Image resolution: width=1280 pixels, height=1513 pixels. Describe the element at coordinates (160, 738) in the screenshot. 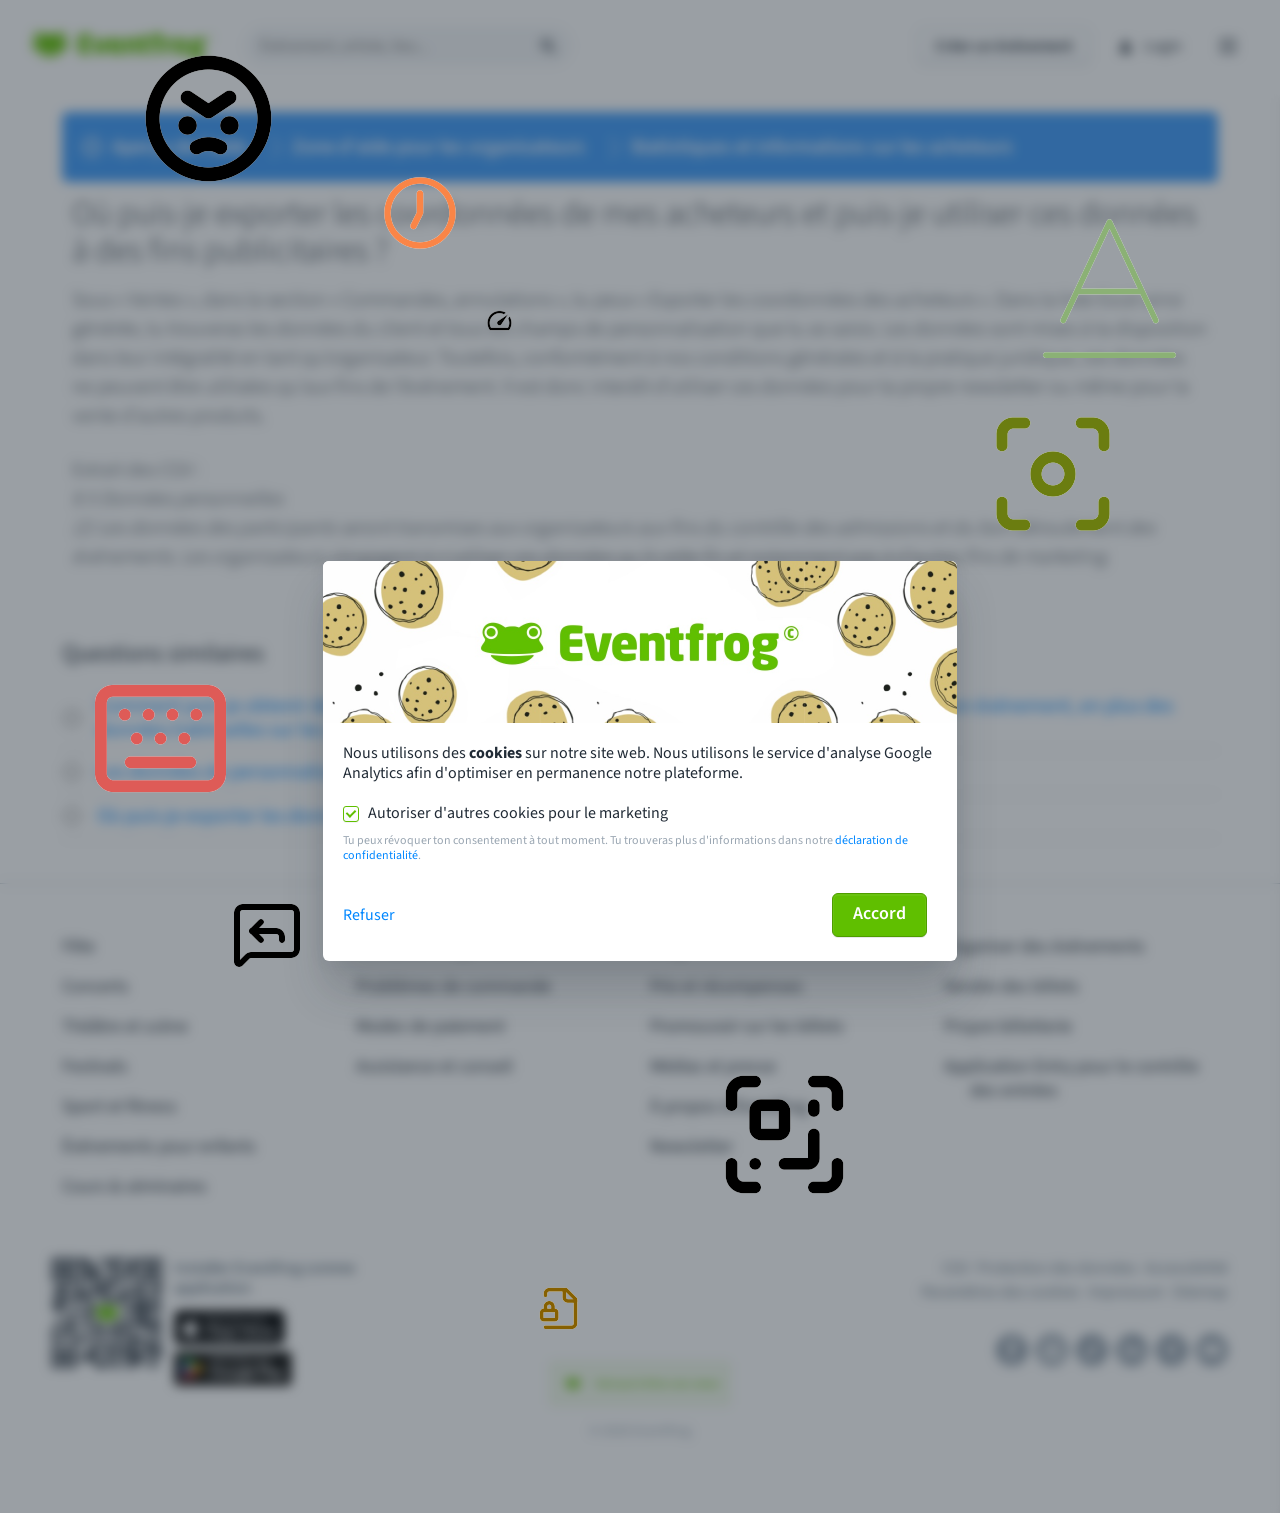

I see `open the on-screen keyboard` at that location.